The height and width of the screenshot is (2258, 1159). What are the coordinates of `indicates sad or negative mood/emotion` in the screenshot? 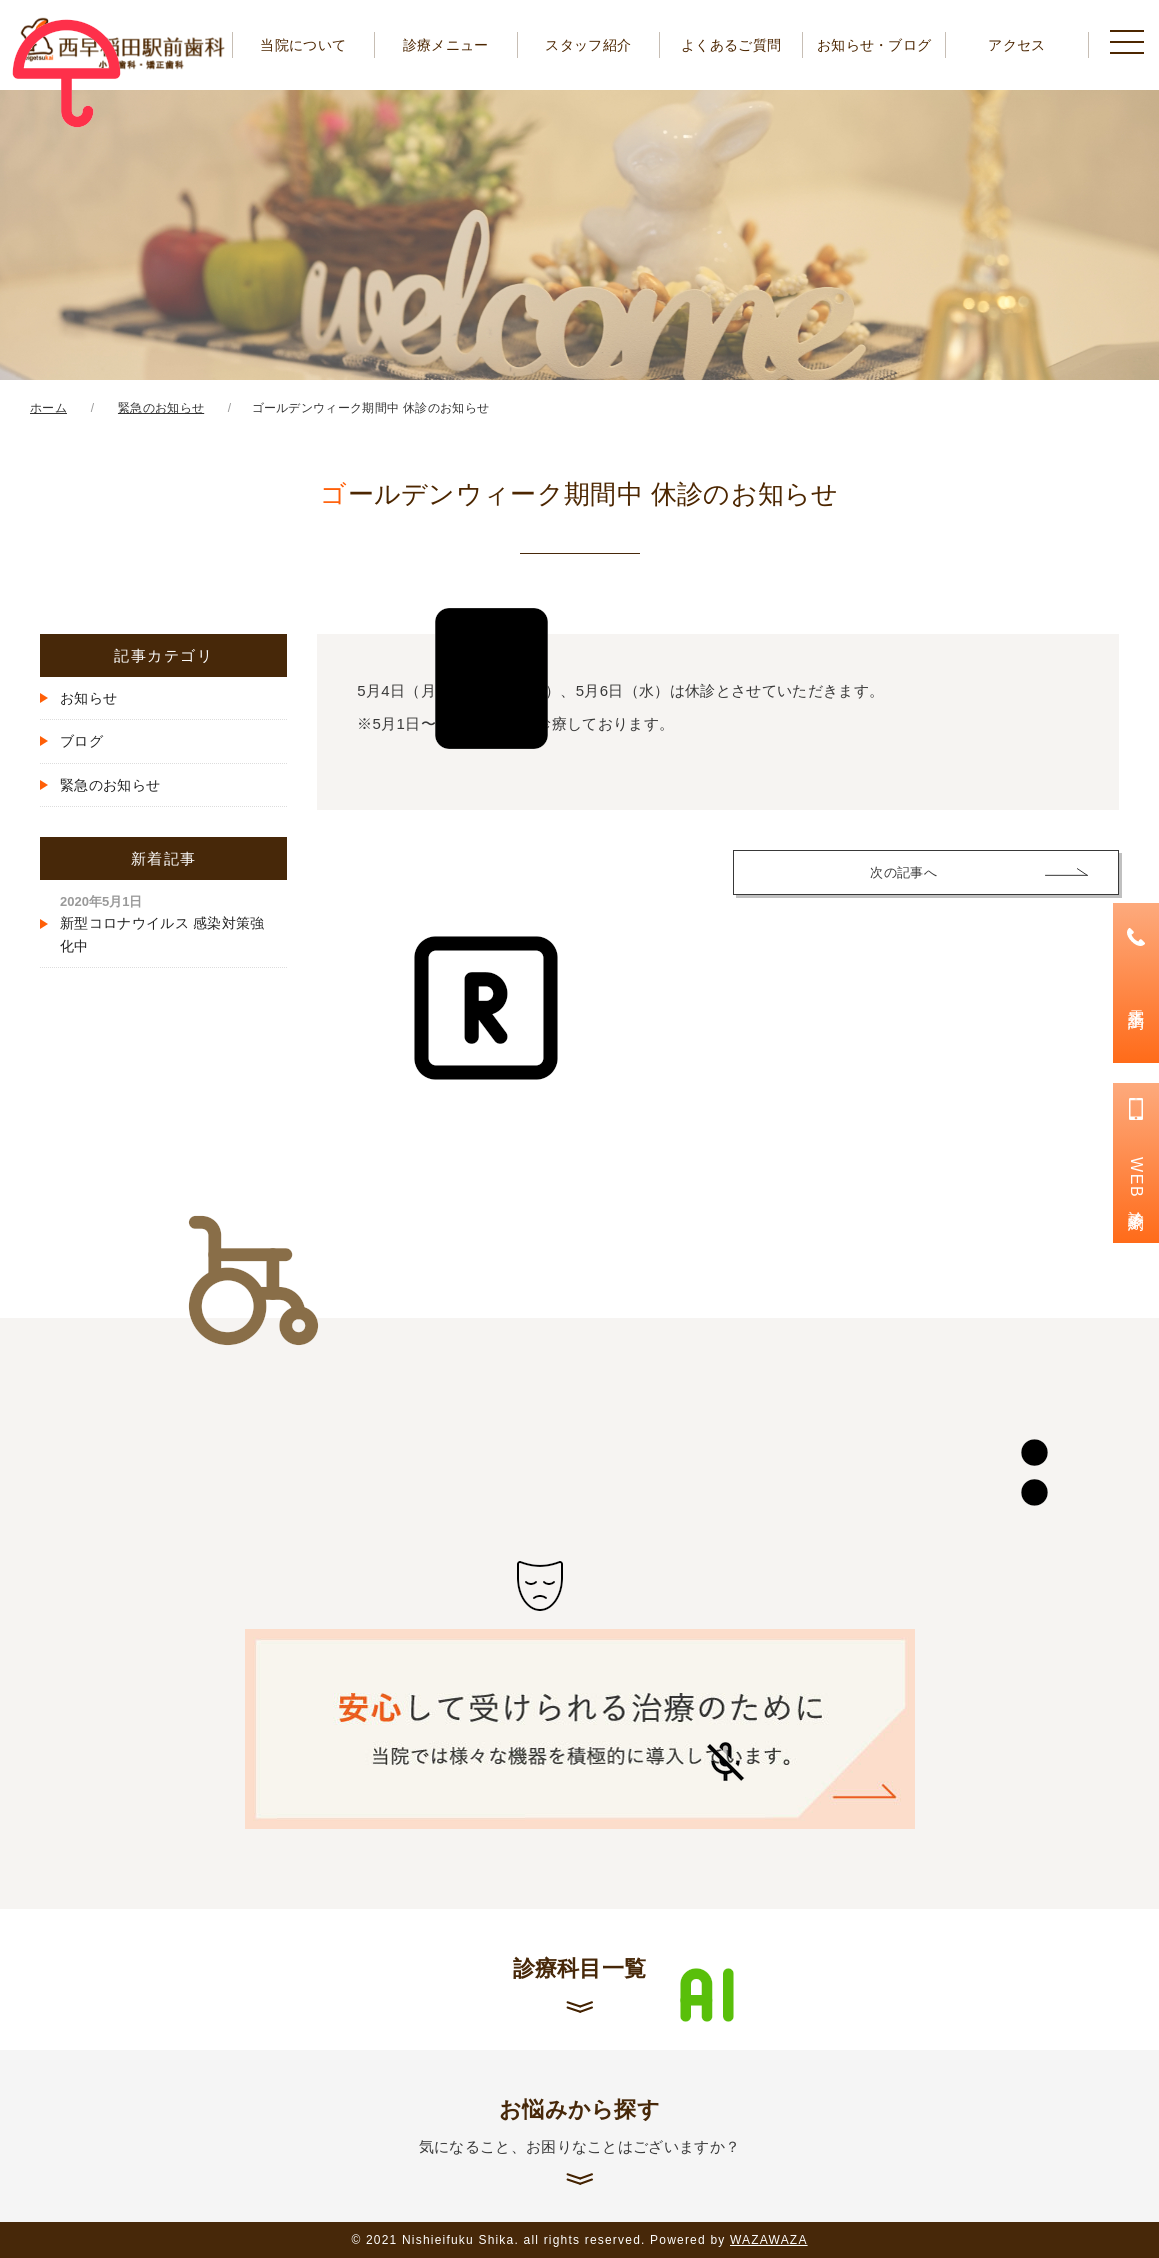 It's located at (540, 1584).